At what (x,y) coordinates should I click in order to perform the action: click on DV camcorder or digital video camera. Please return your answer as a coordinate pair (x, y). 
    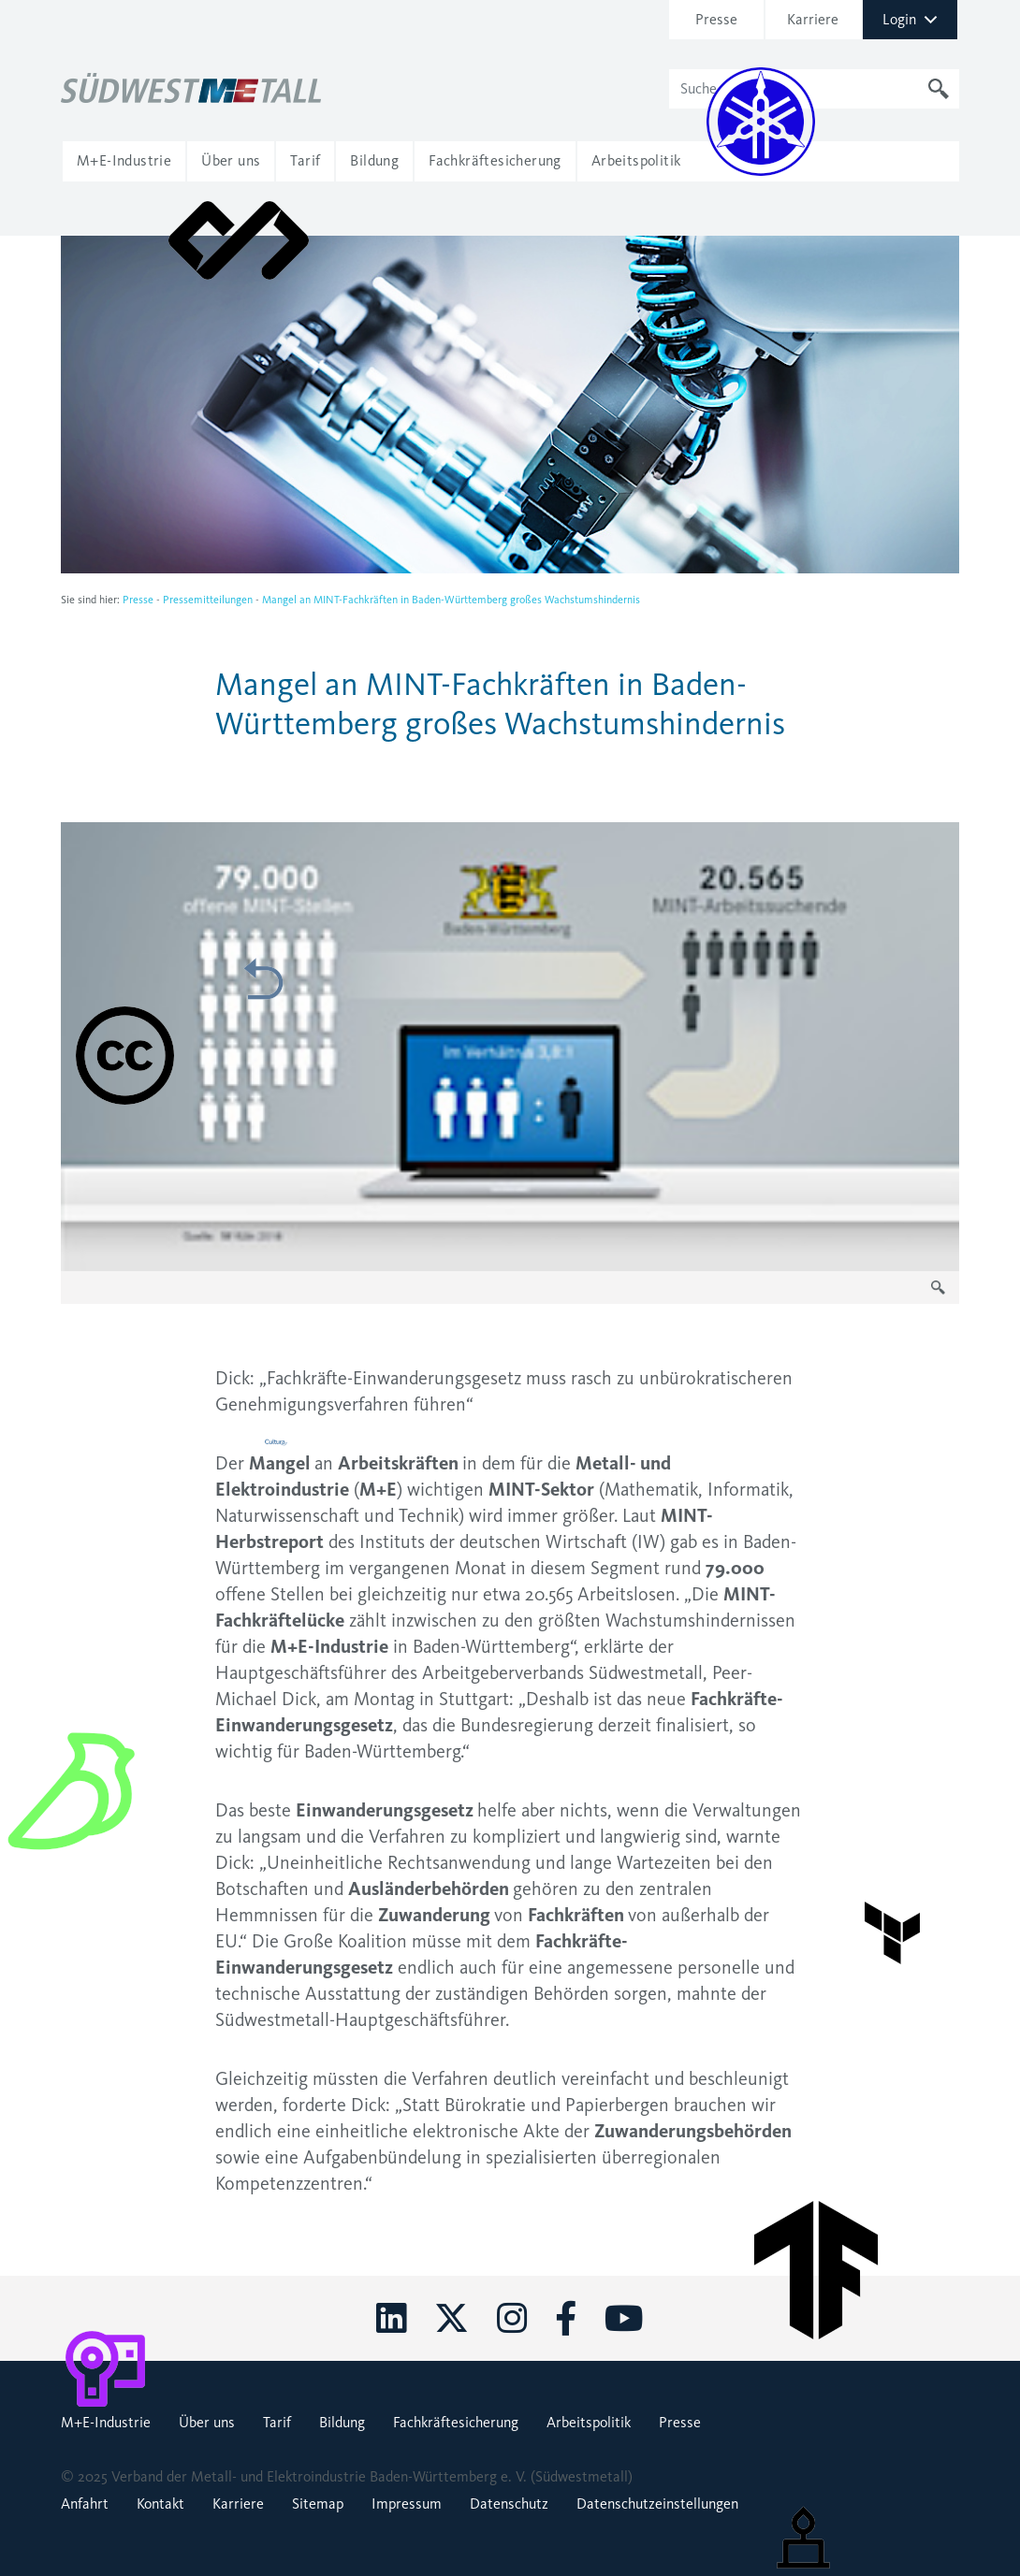
    Looking at the image, I should click on (107, 2368).